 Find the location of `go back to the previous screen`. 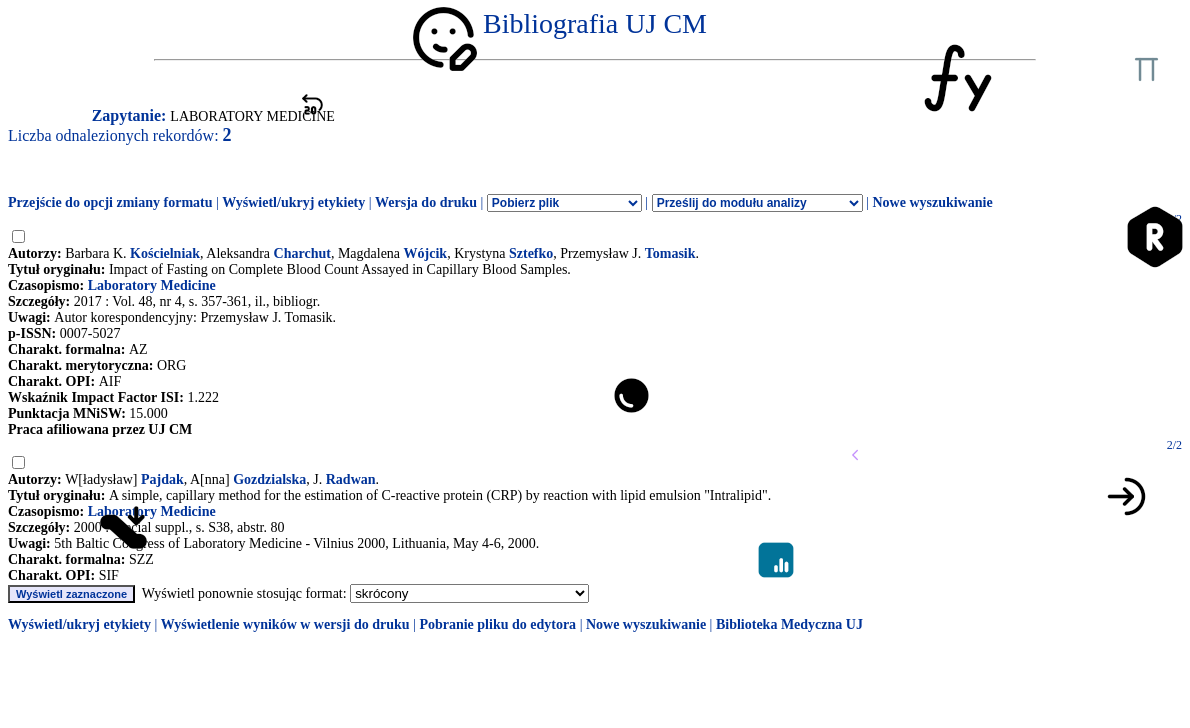

go back to the previous screen is located at coordinates (855, 455).